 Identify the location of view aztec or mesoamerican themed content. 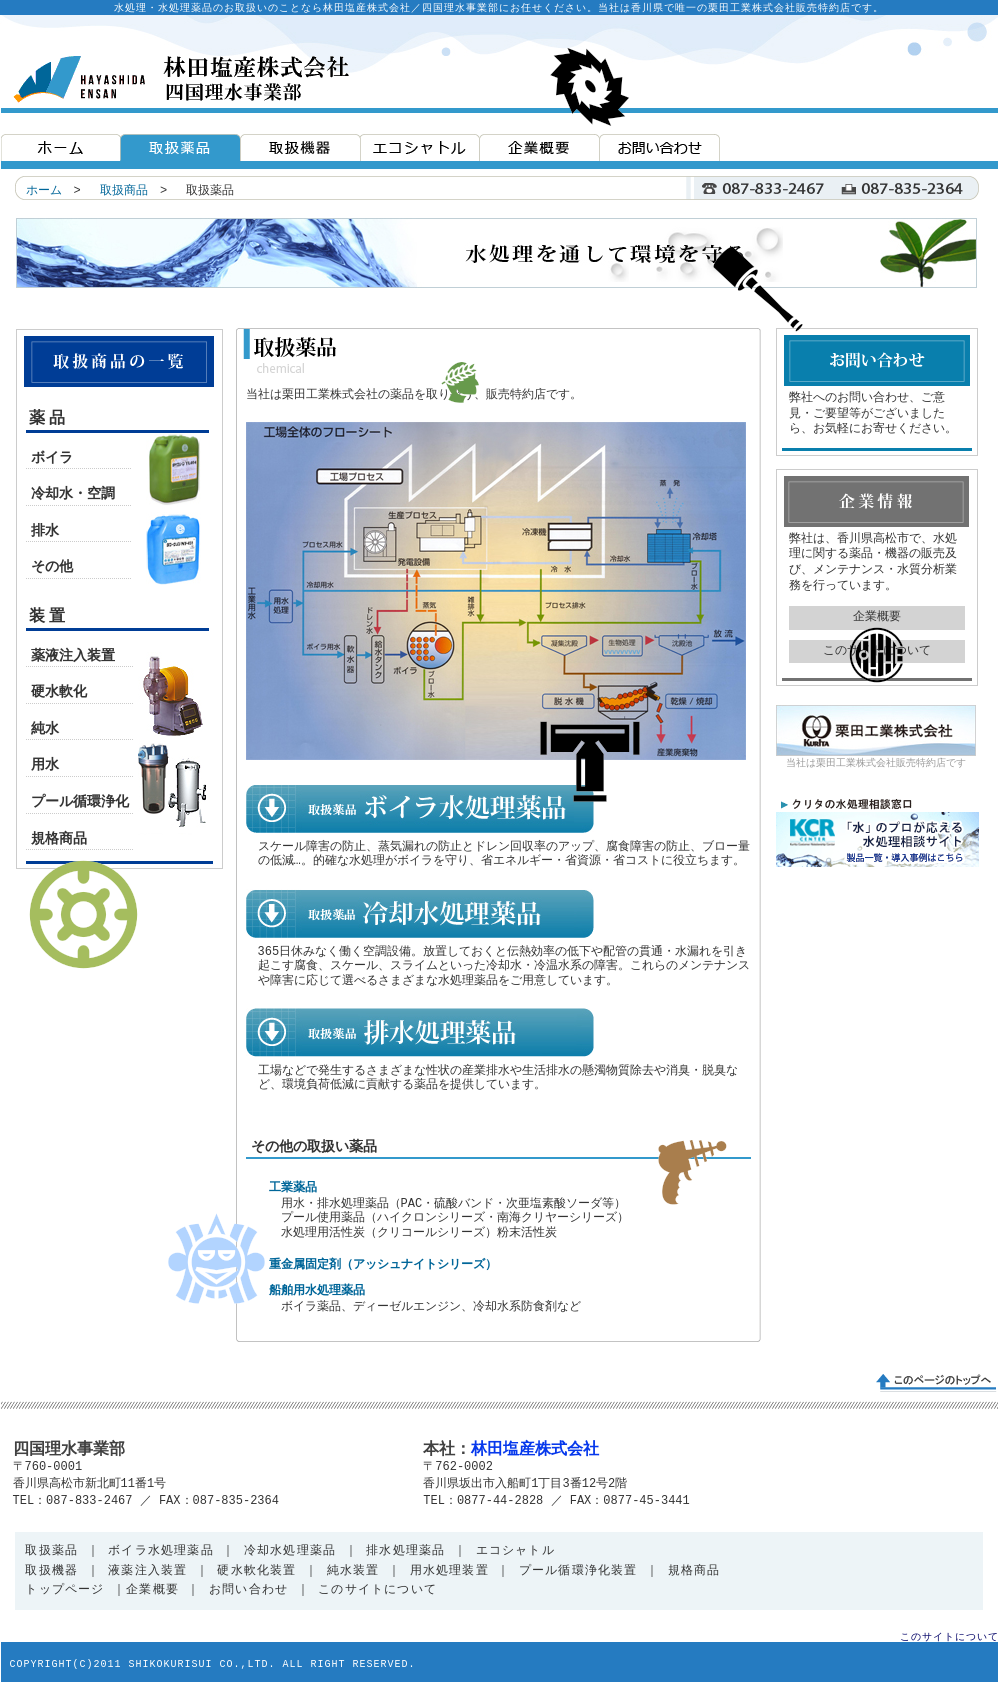
(216, 1258).